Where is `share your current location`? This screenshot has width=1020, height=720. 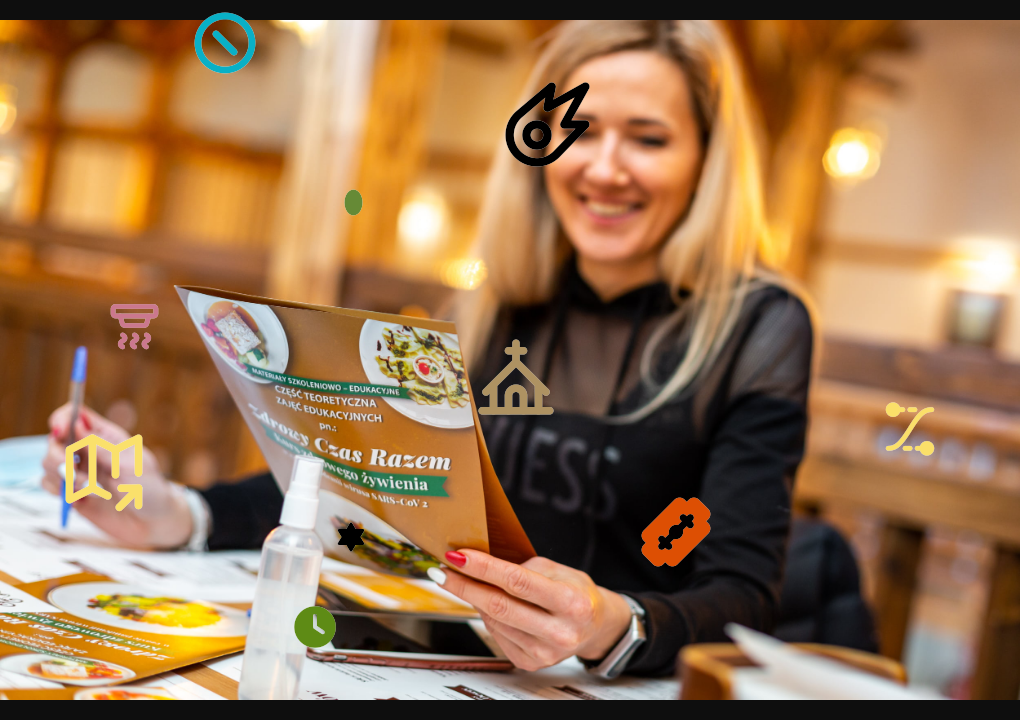 share your current location is located at coordinates (104, 469).